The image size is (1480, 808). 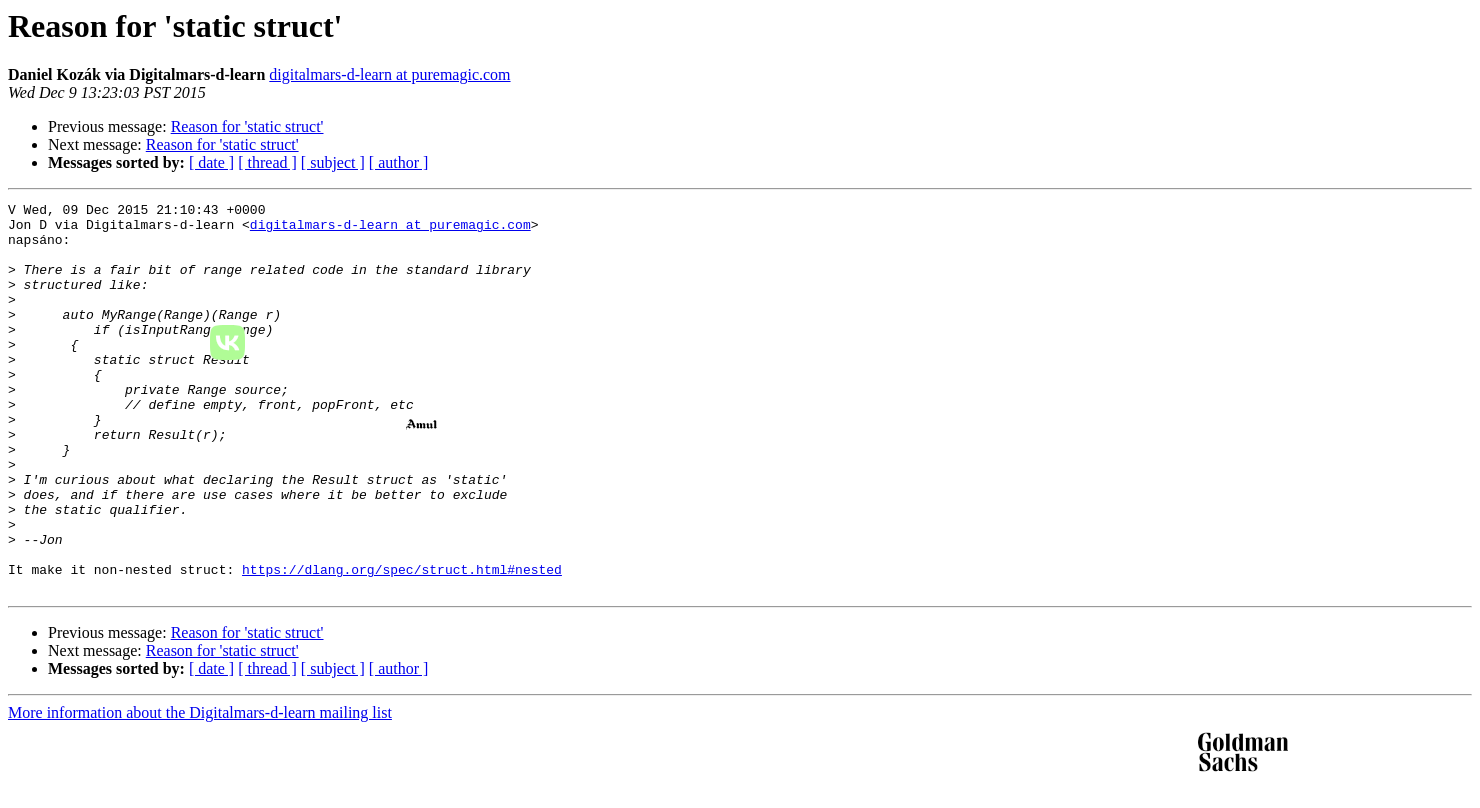 What do you see at coordinates (1243, 752) in the screenshot?
I see `Goldman Sachs company logo` at bounding box center [1243, 752].